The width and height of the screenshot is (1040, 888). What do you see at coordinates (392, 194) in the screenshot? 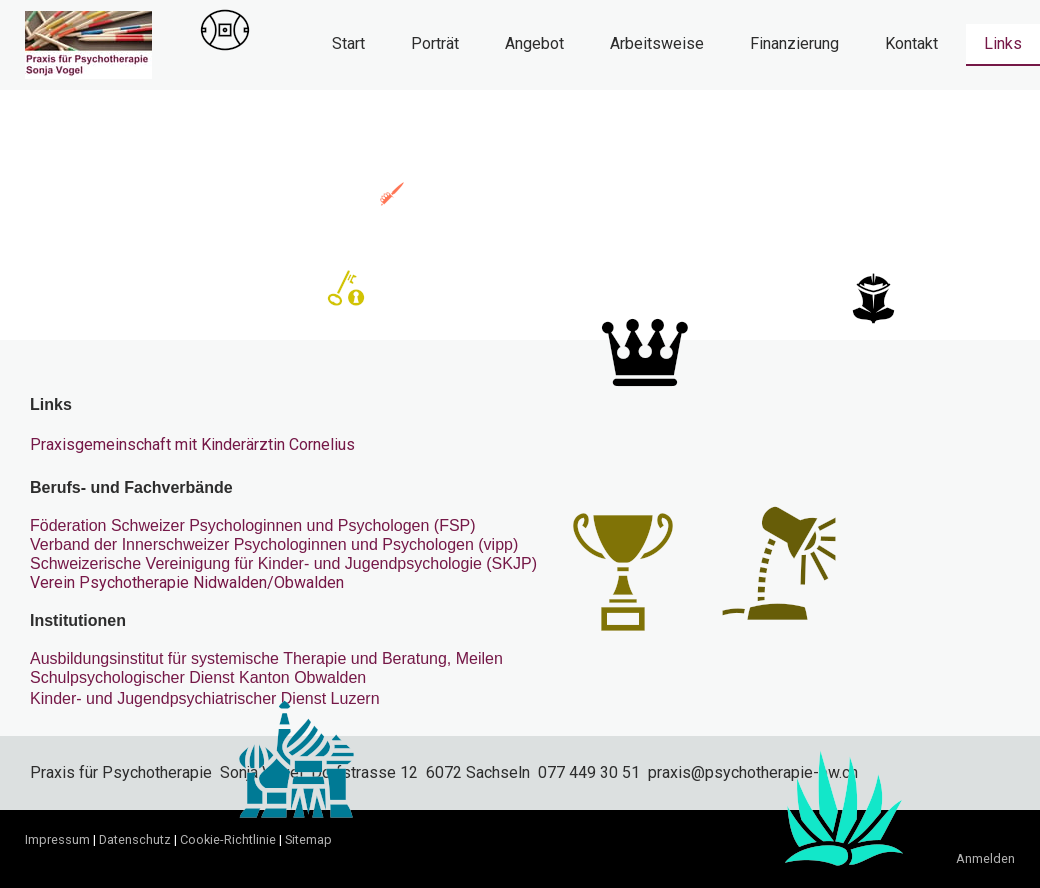
I see `equip a trench knife weapon` at bounding box center [392, 194].